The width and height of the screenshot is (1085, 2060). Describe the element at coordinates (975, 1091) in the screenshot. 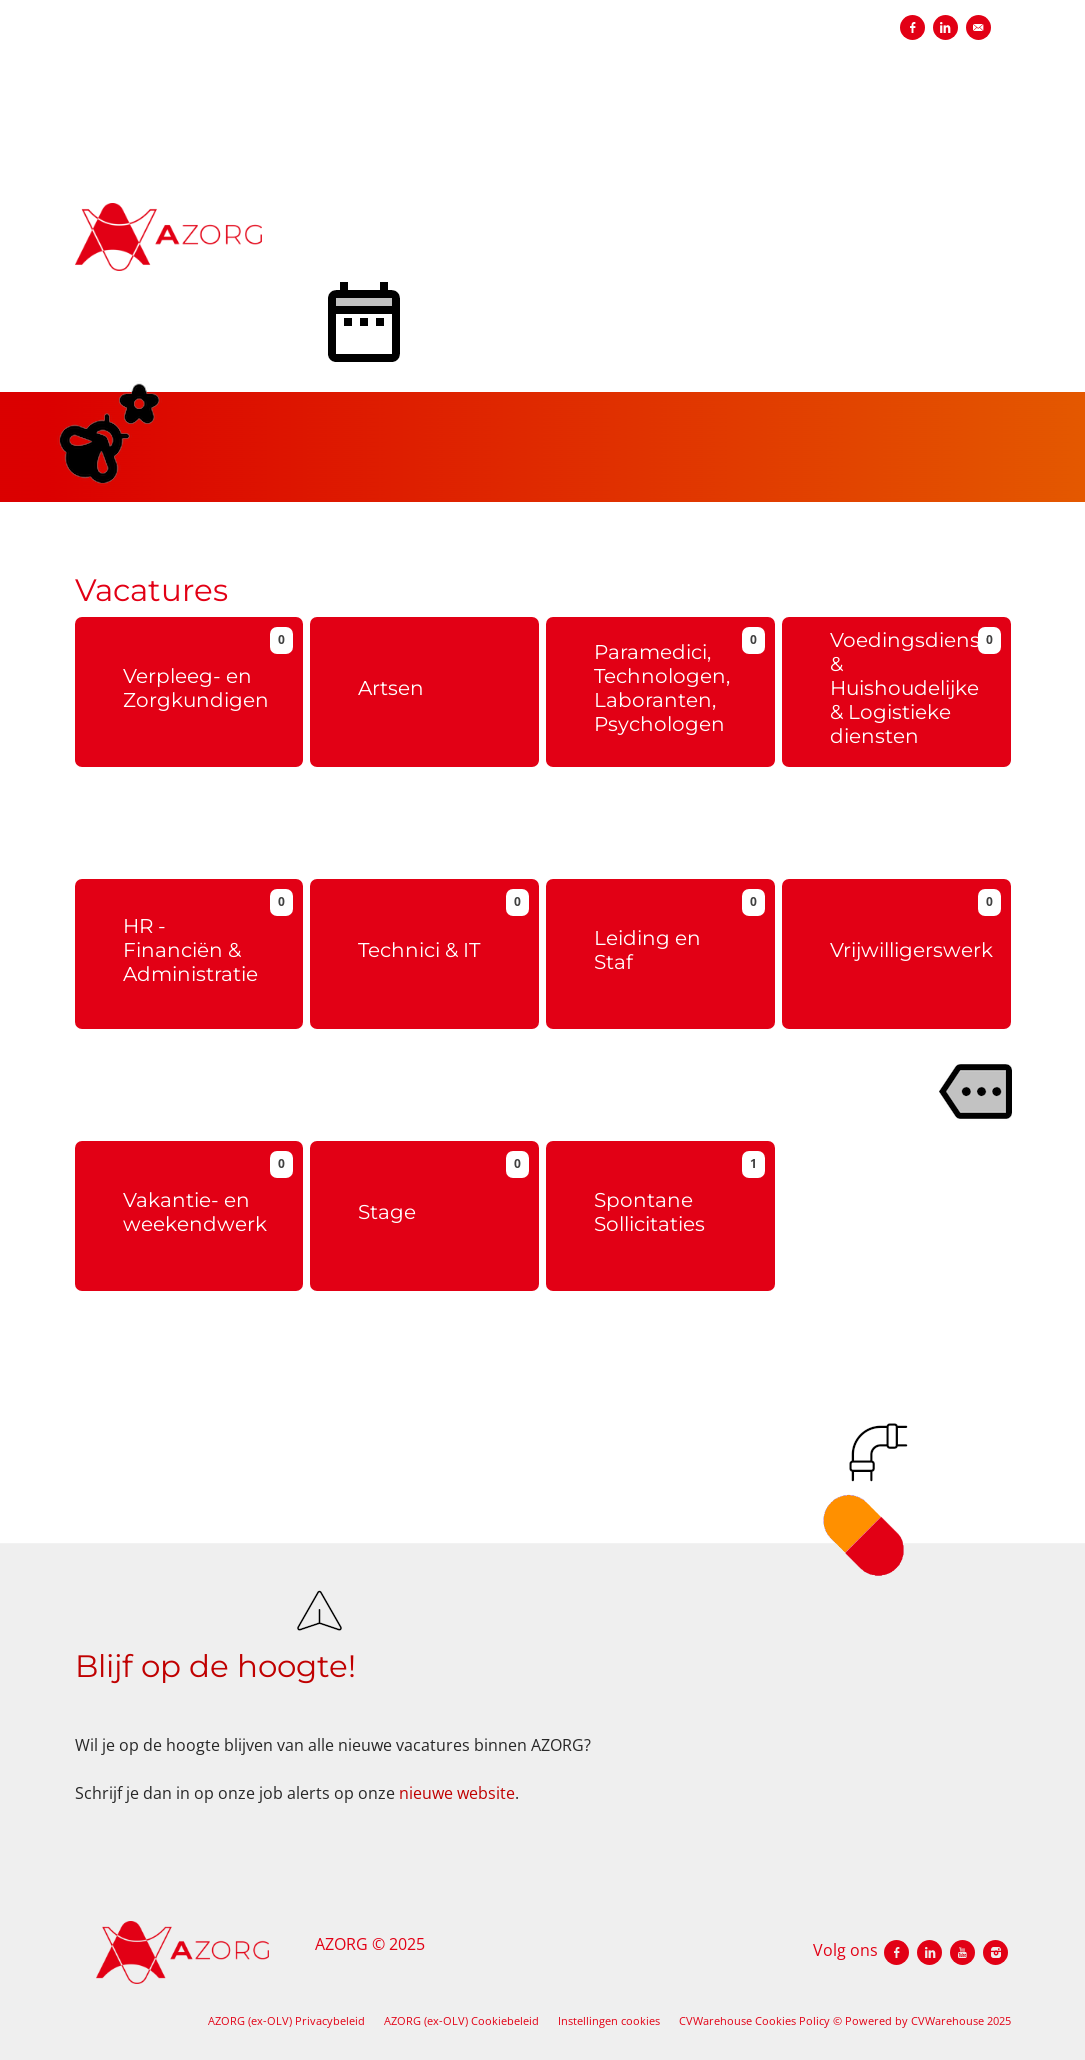

I see `view more notifications` at that location.